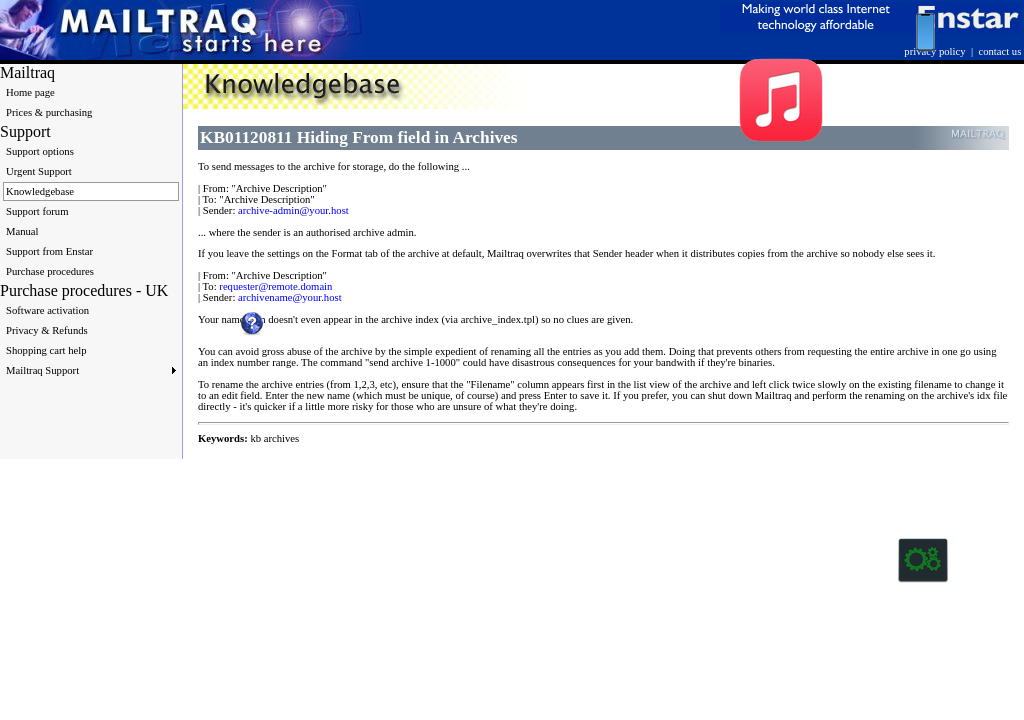  What do you see at coordinates (252, 323) in the screenshot?
I see `connect to a network or server` at bounding box center [252, 323].